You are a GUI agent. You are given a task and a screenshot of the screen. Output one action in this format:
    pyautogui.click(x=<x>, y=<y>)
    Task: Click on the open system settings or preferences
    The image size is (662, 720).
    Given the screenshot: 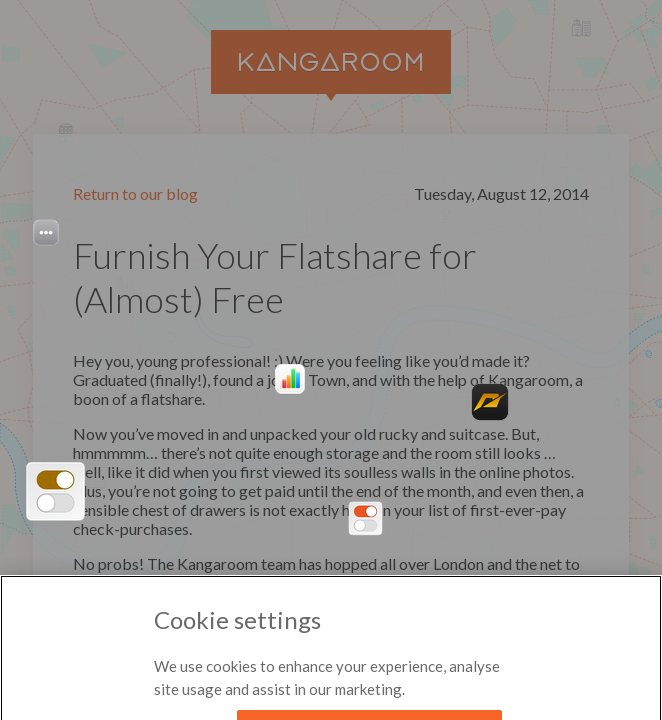 What is the action you would take?
    pyautogui.click(x=365, y=518)
    